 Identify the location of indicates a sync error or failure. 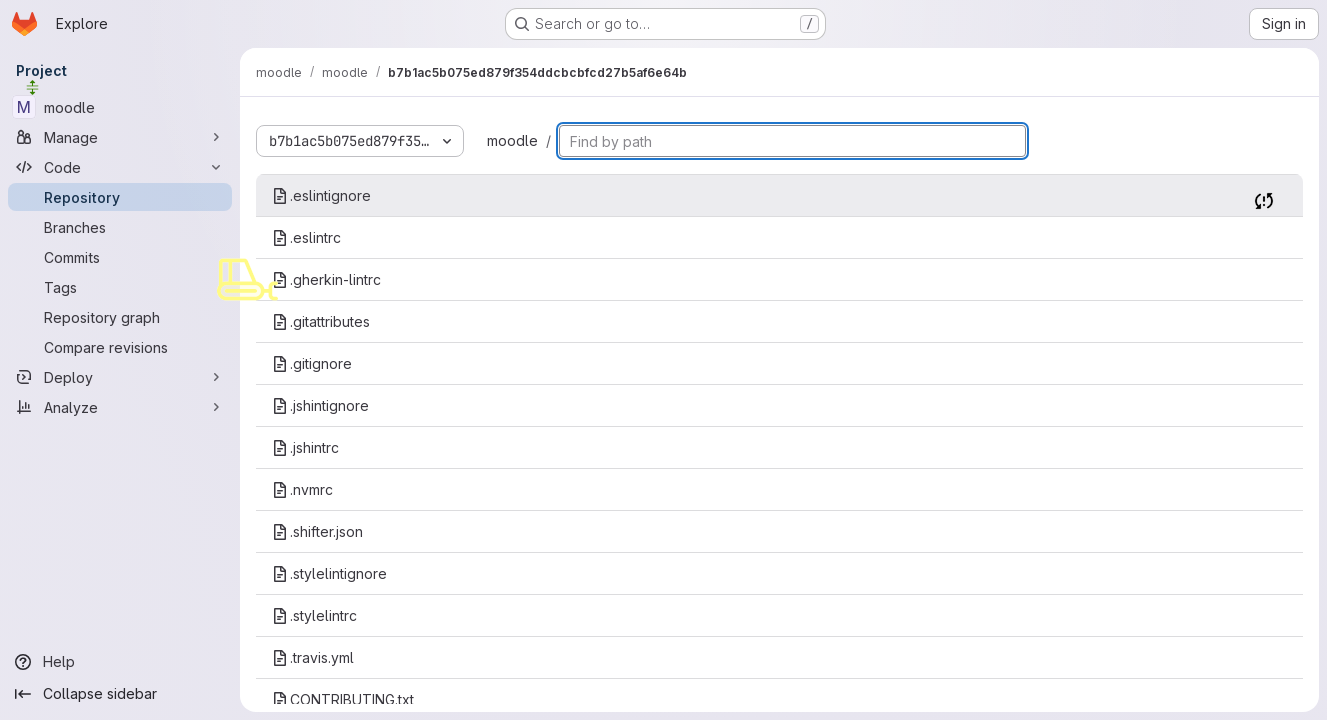
(1264, 201).